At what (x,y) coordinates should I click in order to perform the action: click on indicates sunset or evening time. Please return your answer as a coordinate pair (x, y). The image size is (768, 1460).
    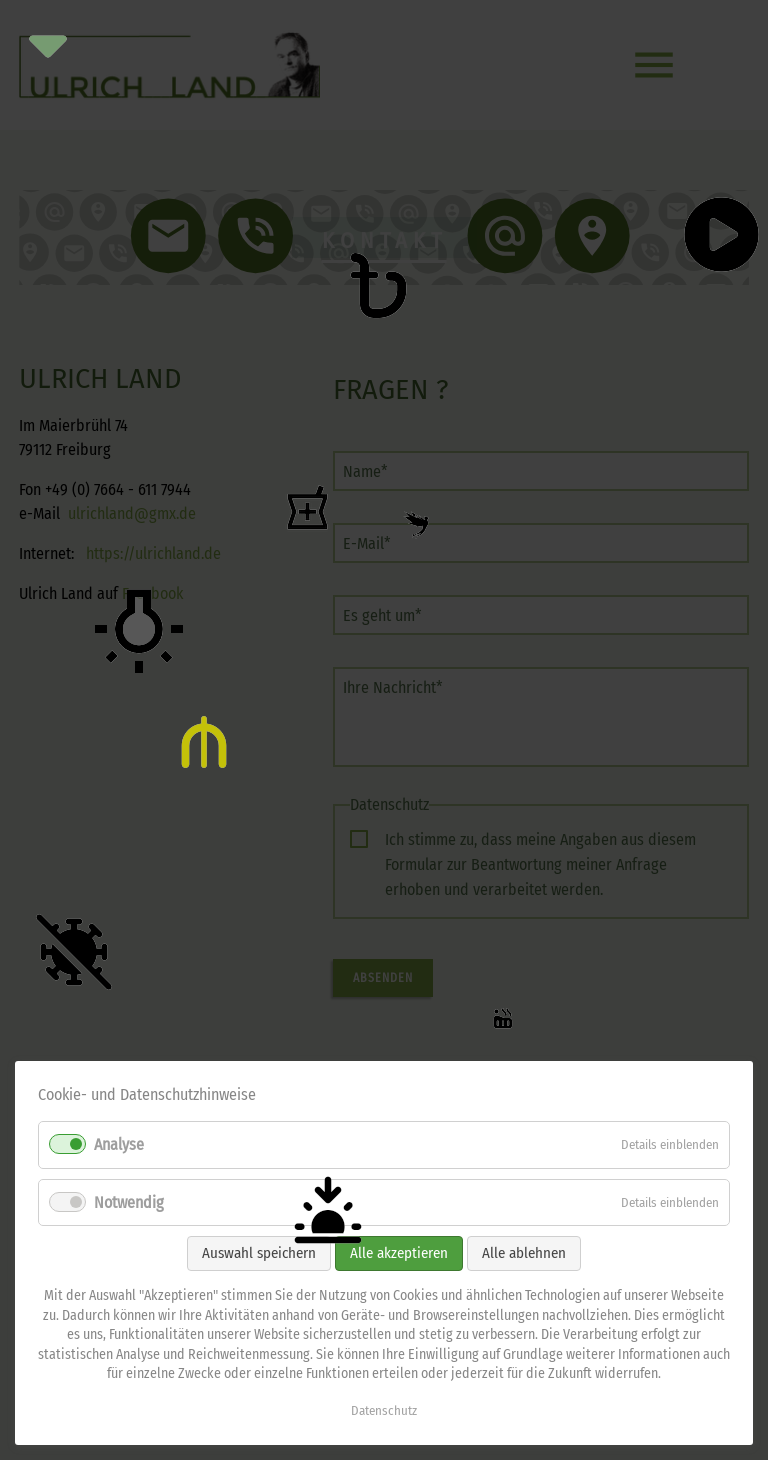
    Looking at the image, I should click on (328, 1210).